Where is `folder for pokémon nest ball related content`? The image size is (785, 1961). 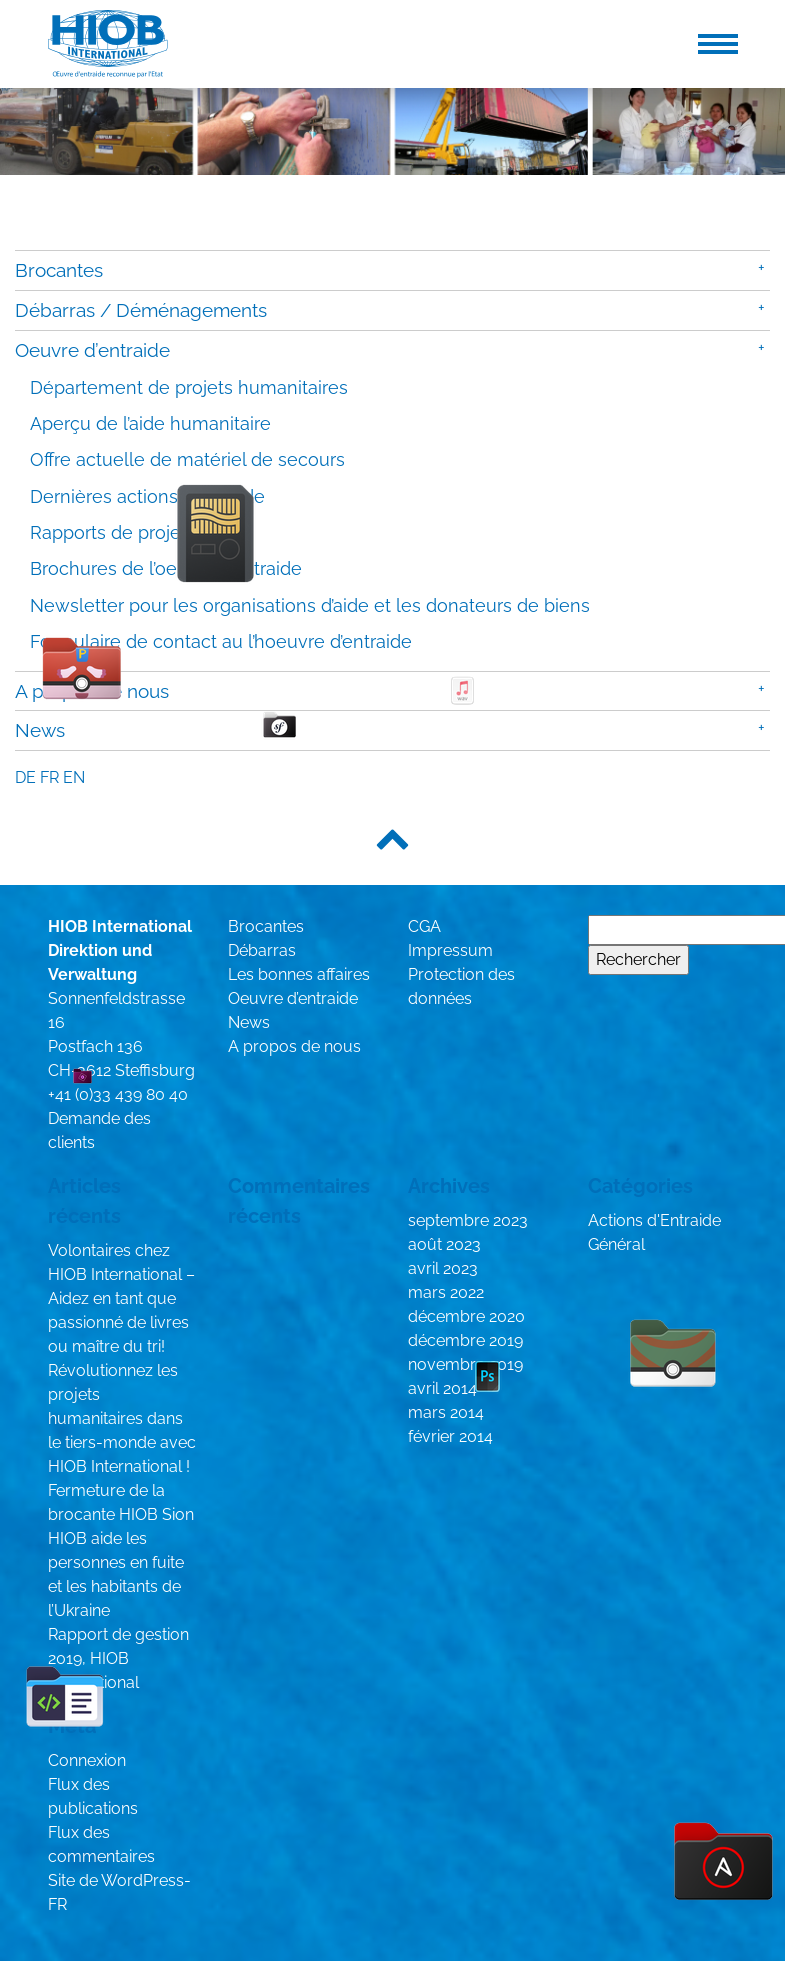
folder for pokémon nest ball related content is located at coordinates (672, 1355).